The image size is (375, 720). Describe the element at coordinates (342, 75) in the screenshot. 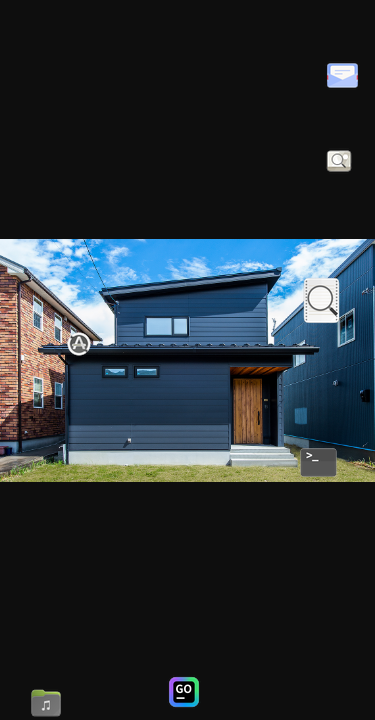

I see `open evolution email and calendar application` at that location.